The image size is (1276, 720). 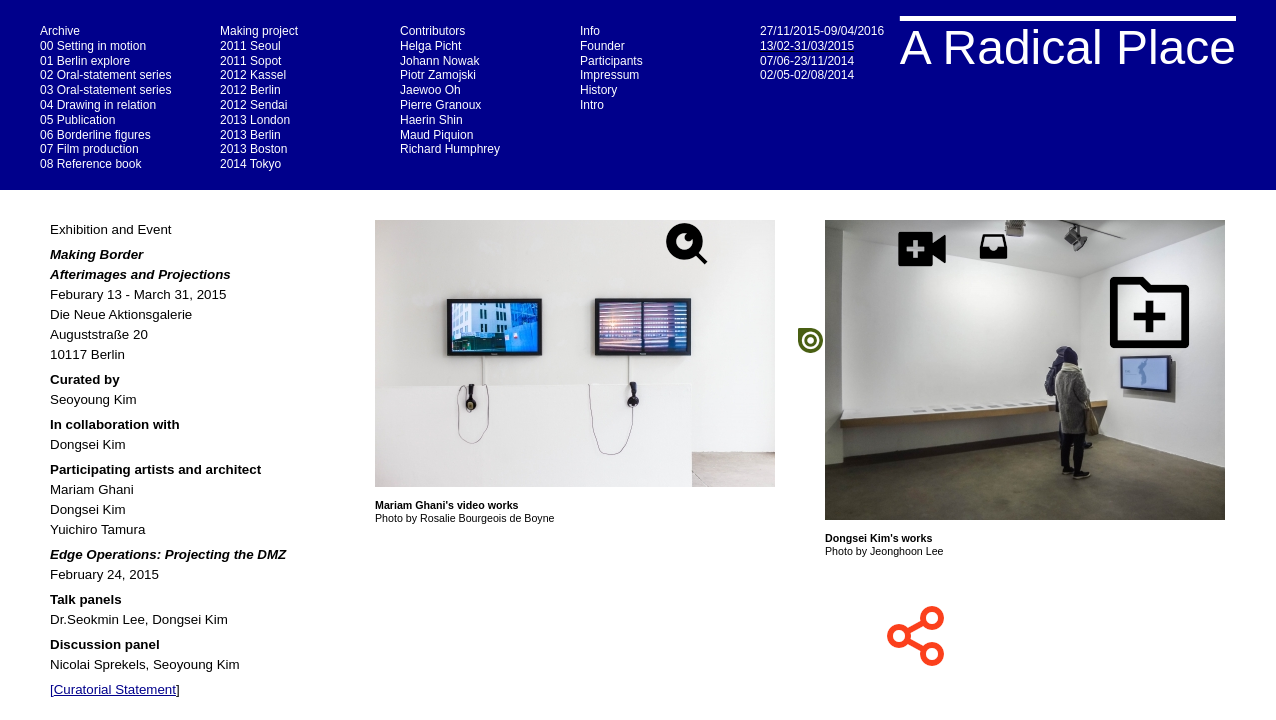 What do you see at coordinates (917, 636) in the screenshot?
I see `share this content` at bounding box center [917, 636].